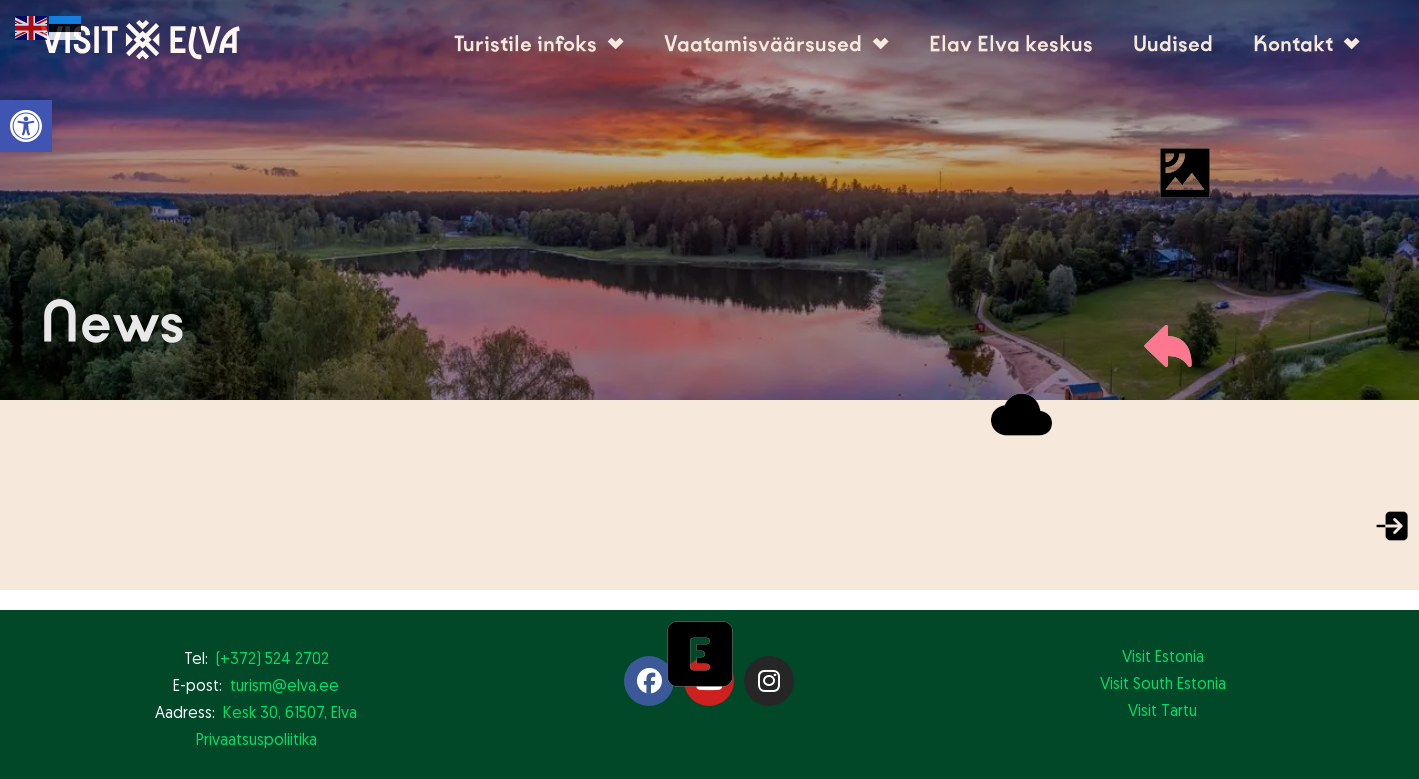 Image resolution: width=1419 pixels, height=779 pixels. Describe the element at coordinates (1392, 526) in the screenshot. I see `log in to your account` at that location.